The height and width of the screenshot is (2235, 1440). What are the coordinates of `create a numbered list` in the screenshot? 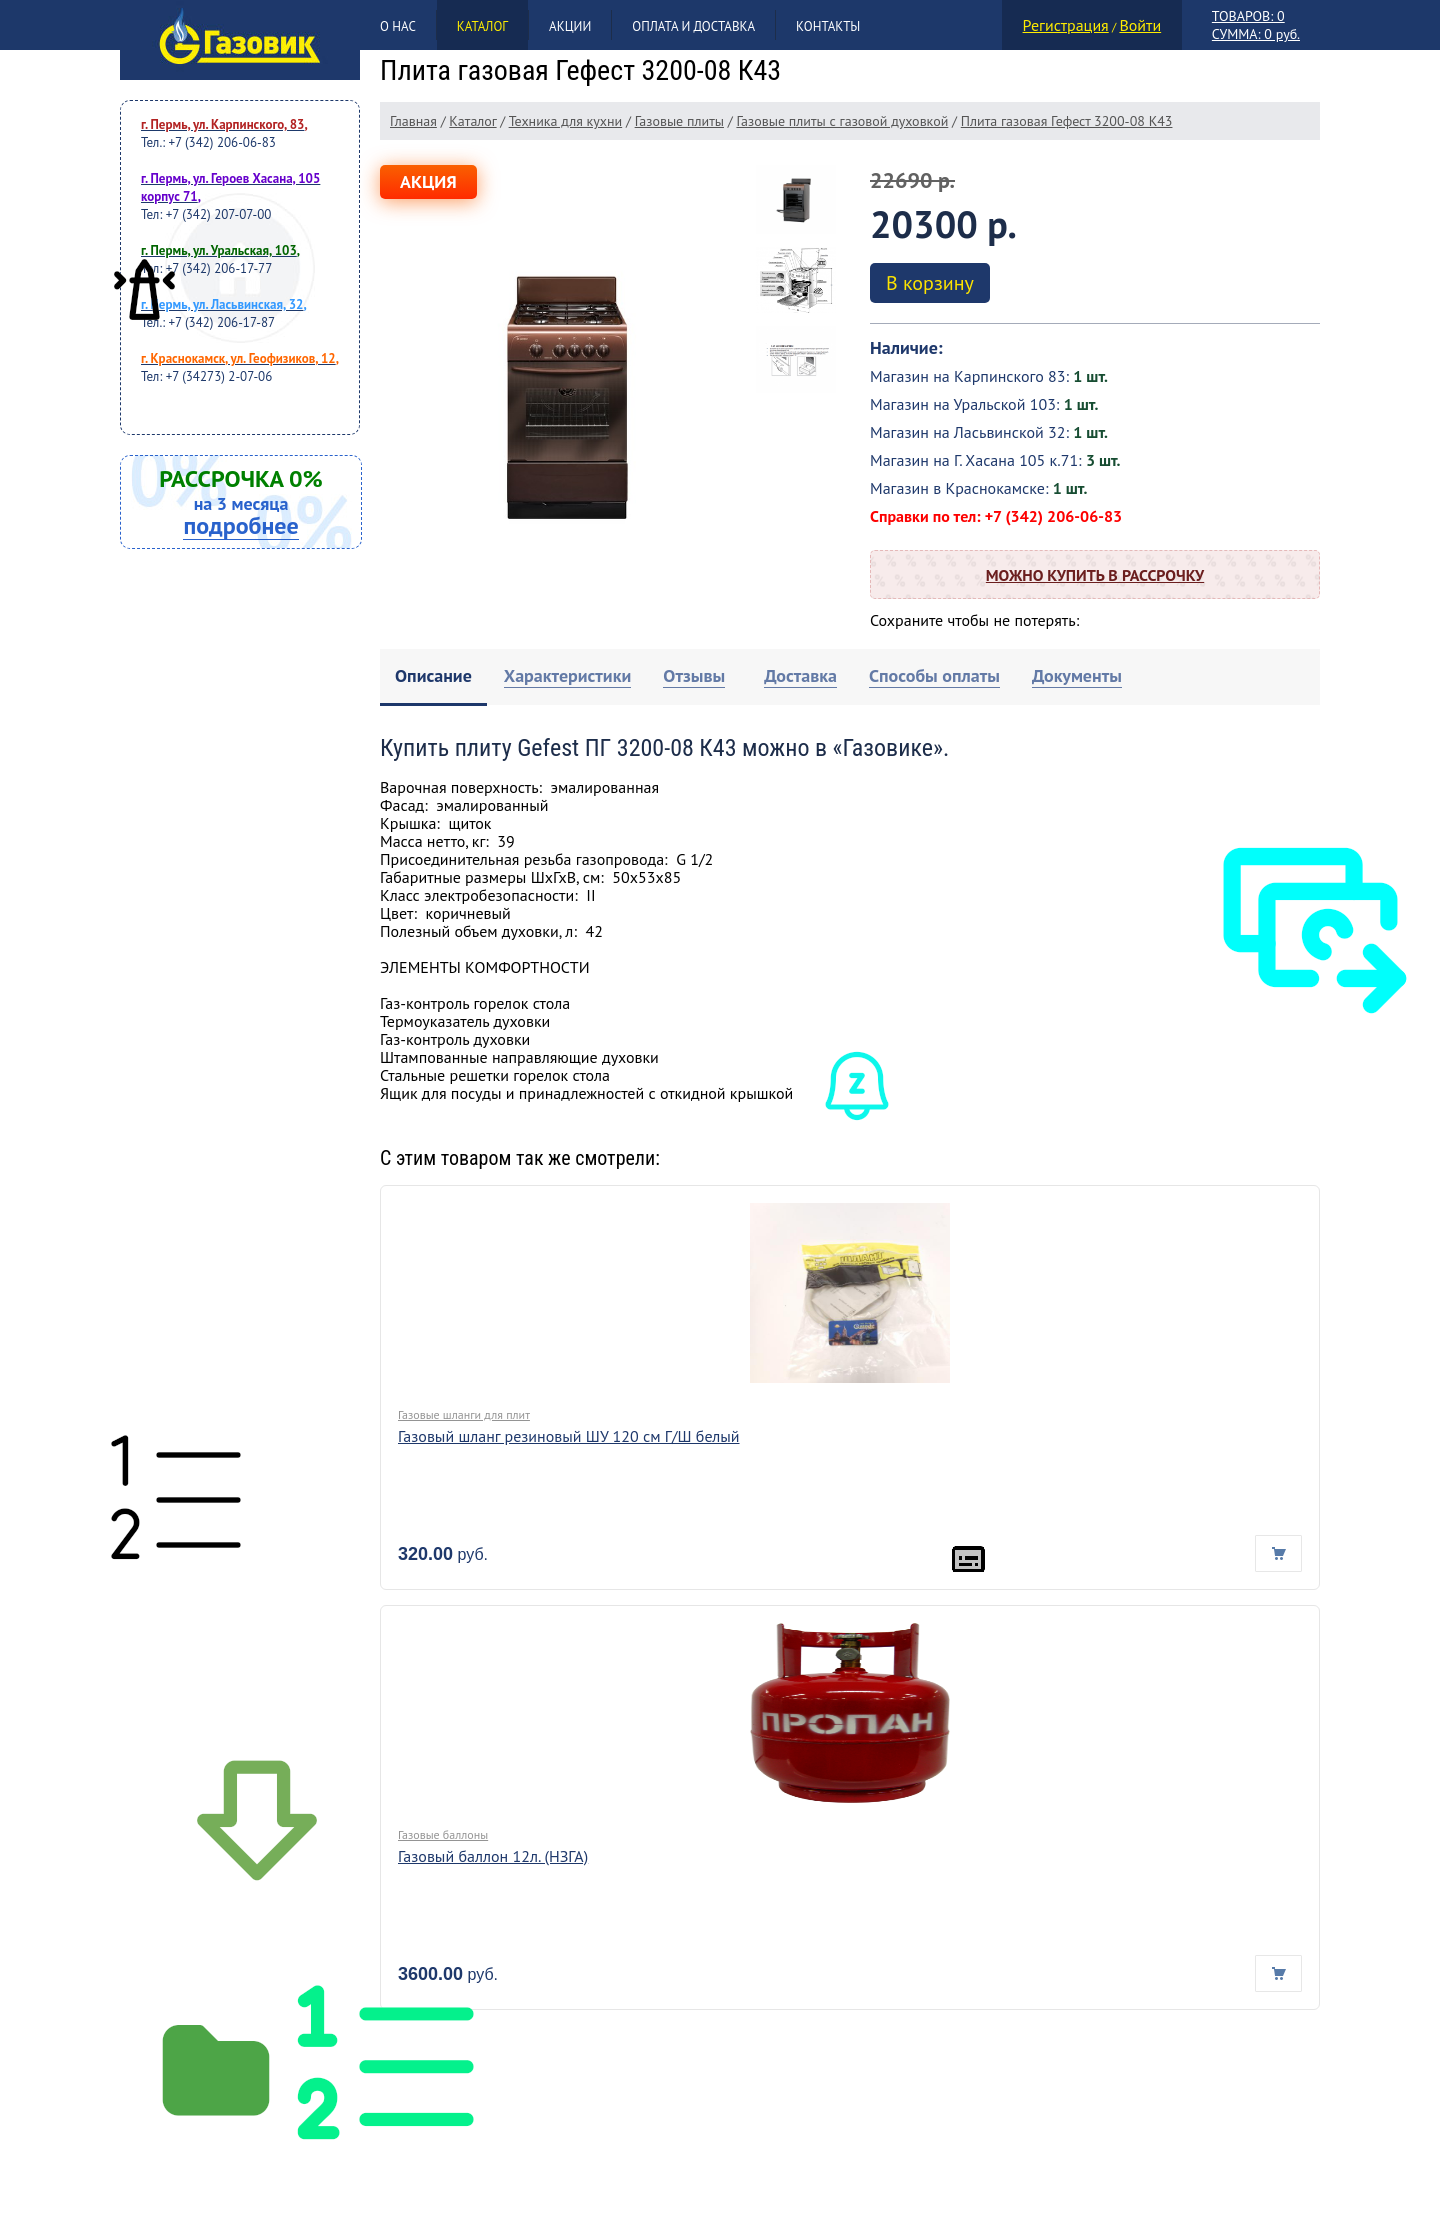 It's located at (394, 2064).